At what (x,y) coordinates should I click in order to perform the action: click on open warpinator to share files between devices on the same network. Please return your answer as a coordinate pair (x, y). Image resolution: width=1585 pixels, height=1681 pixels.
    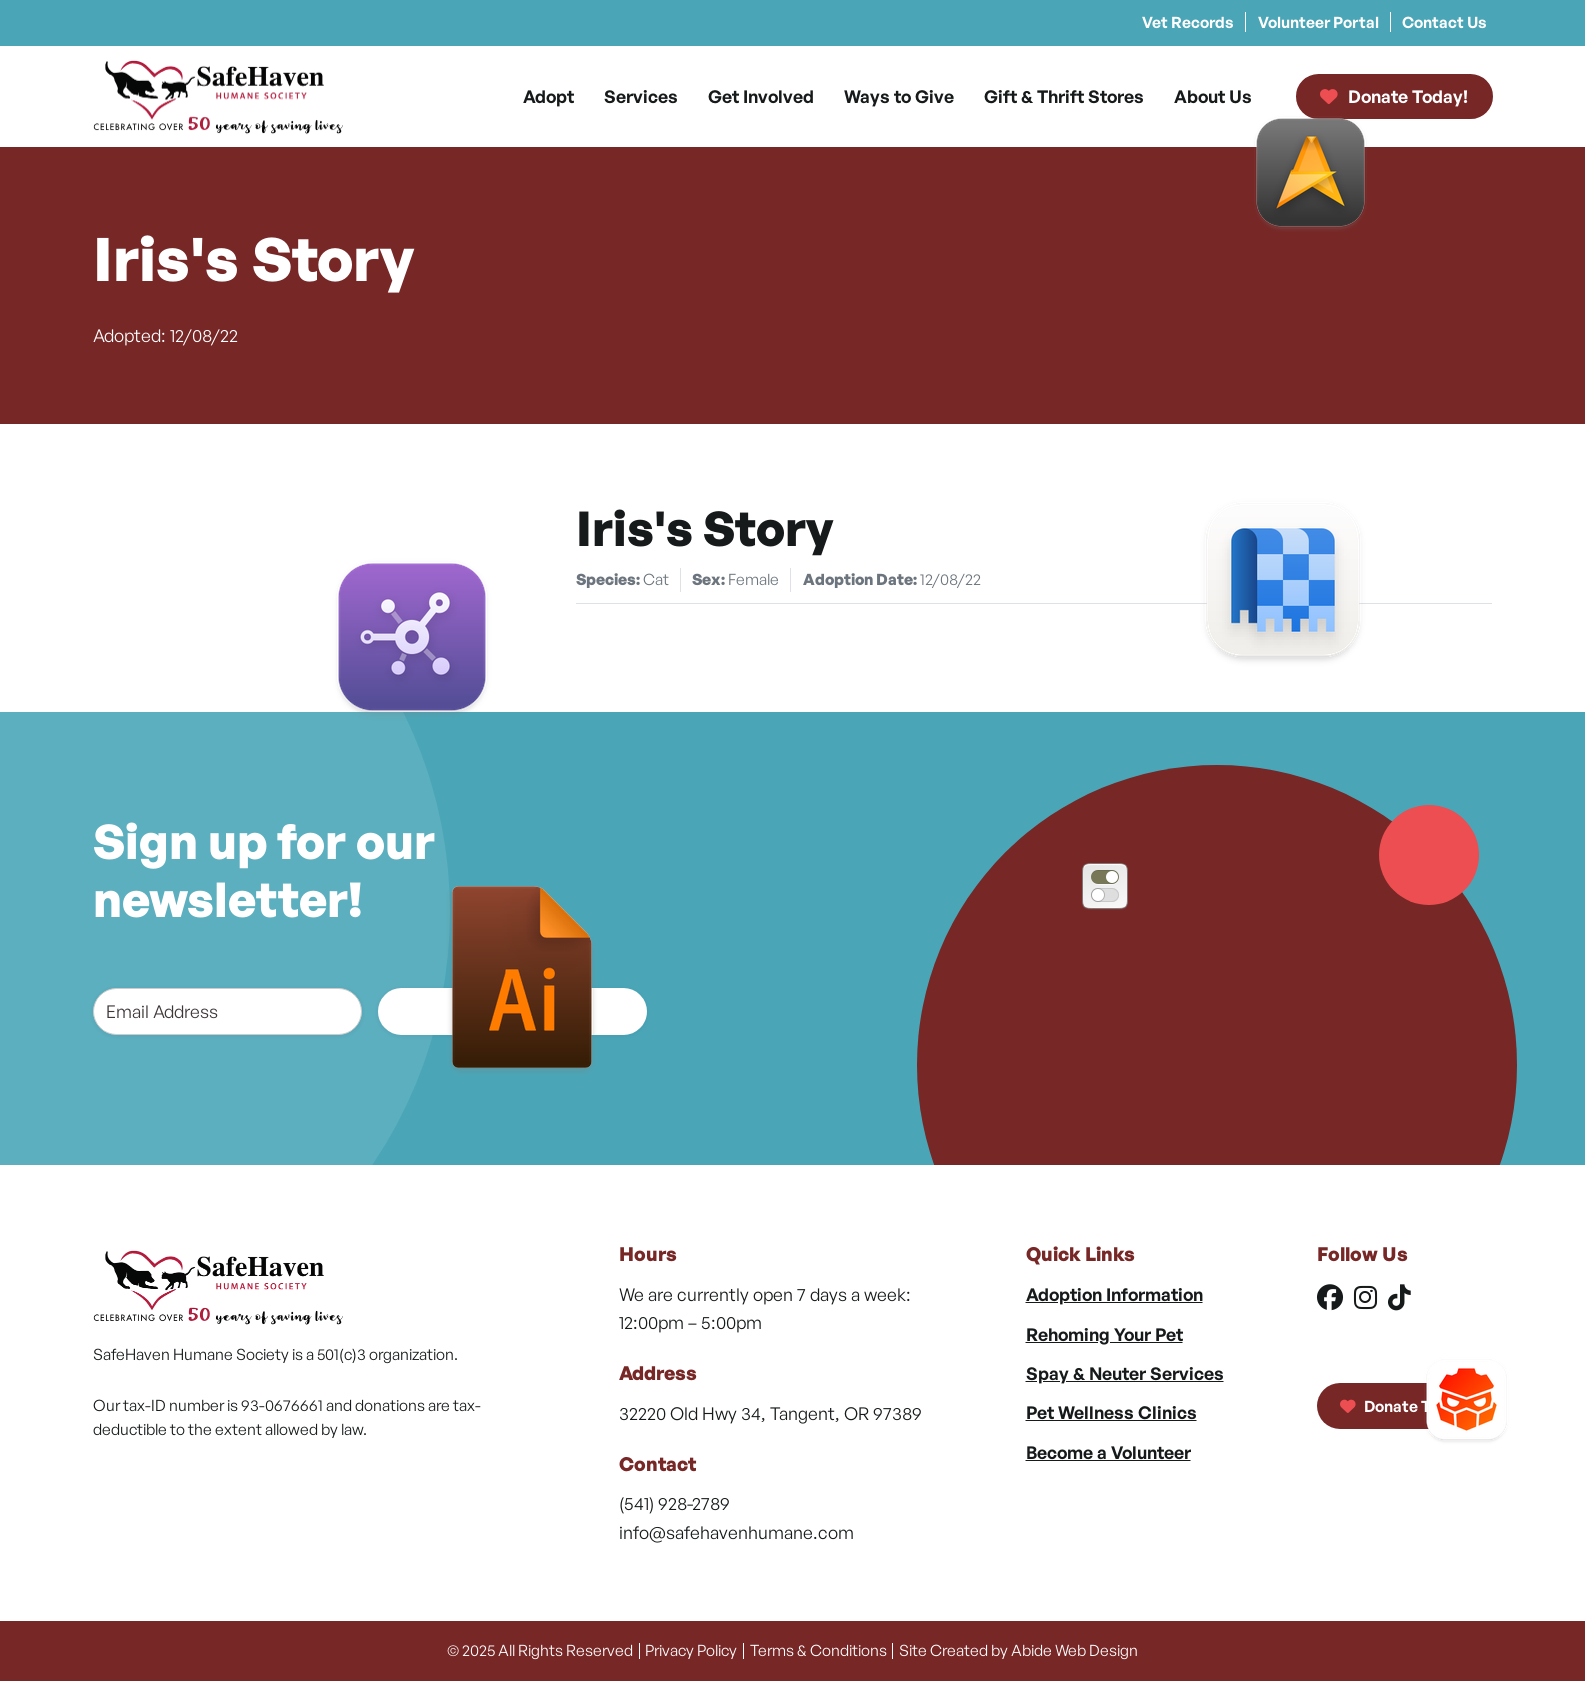
    Looking at the image, I should click on (412, 637).